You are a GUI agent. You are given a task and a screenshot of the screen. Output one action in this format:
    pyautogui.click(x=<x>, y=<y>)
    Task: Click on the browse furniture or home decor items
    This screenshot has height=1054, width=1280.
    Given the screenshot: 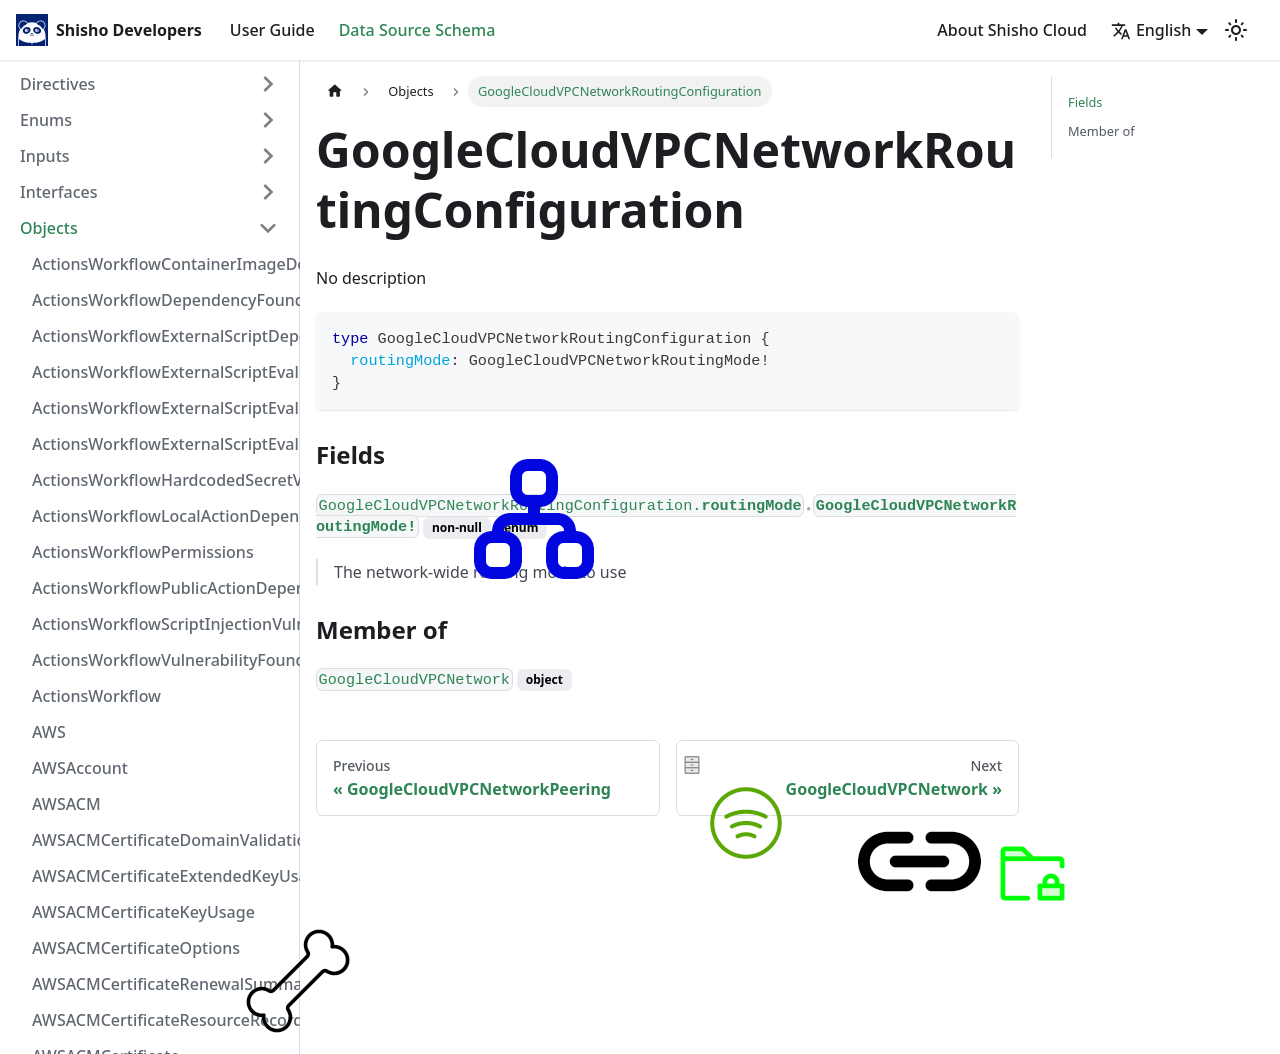 What is the action you would take?
    pyautogui.click(x=692, y=765)
    